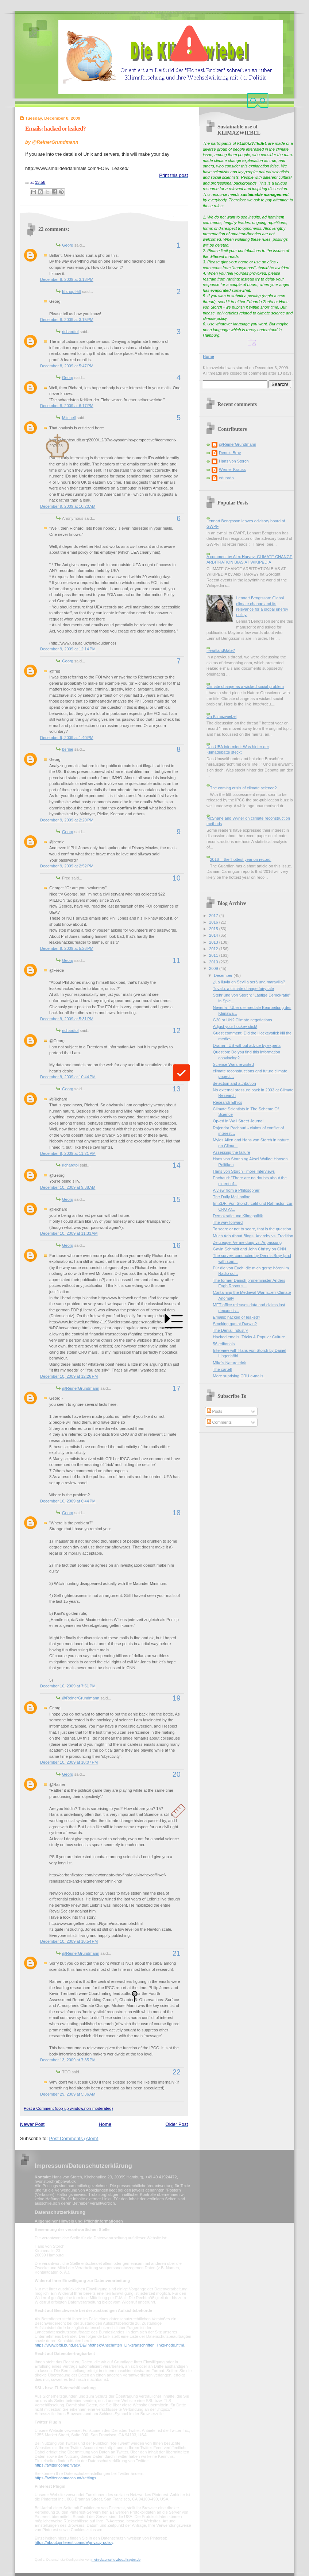  Describe the element at coordinates (189, 45) in the screenshot. I see `indicates a warning or important alert` at that location.